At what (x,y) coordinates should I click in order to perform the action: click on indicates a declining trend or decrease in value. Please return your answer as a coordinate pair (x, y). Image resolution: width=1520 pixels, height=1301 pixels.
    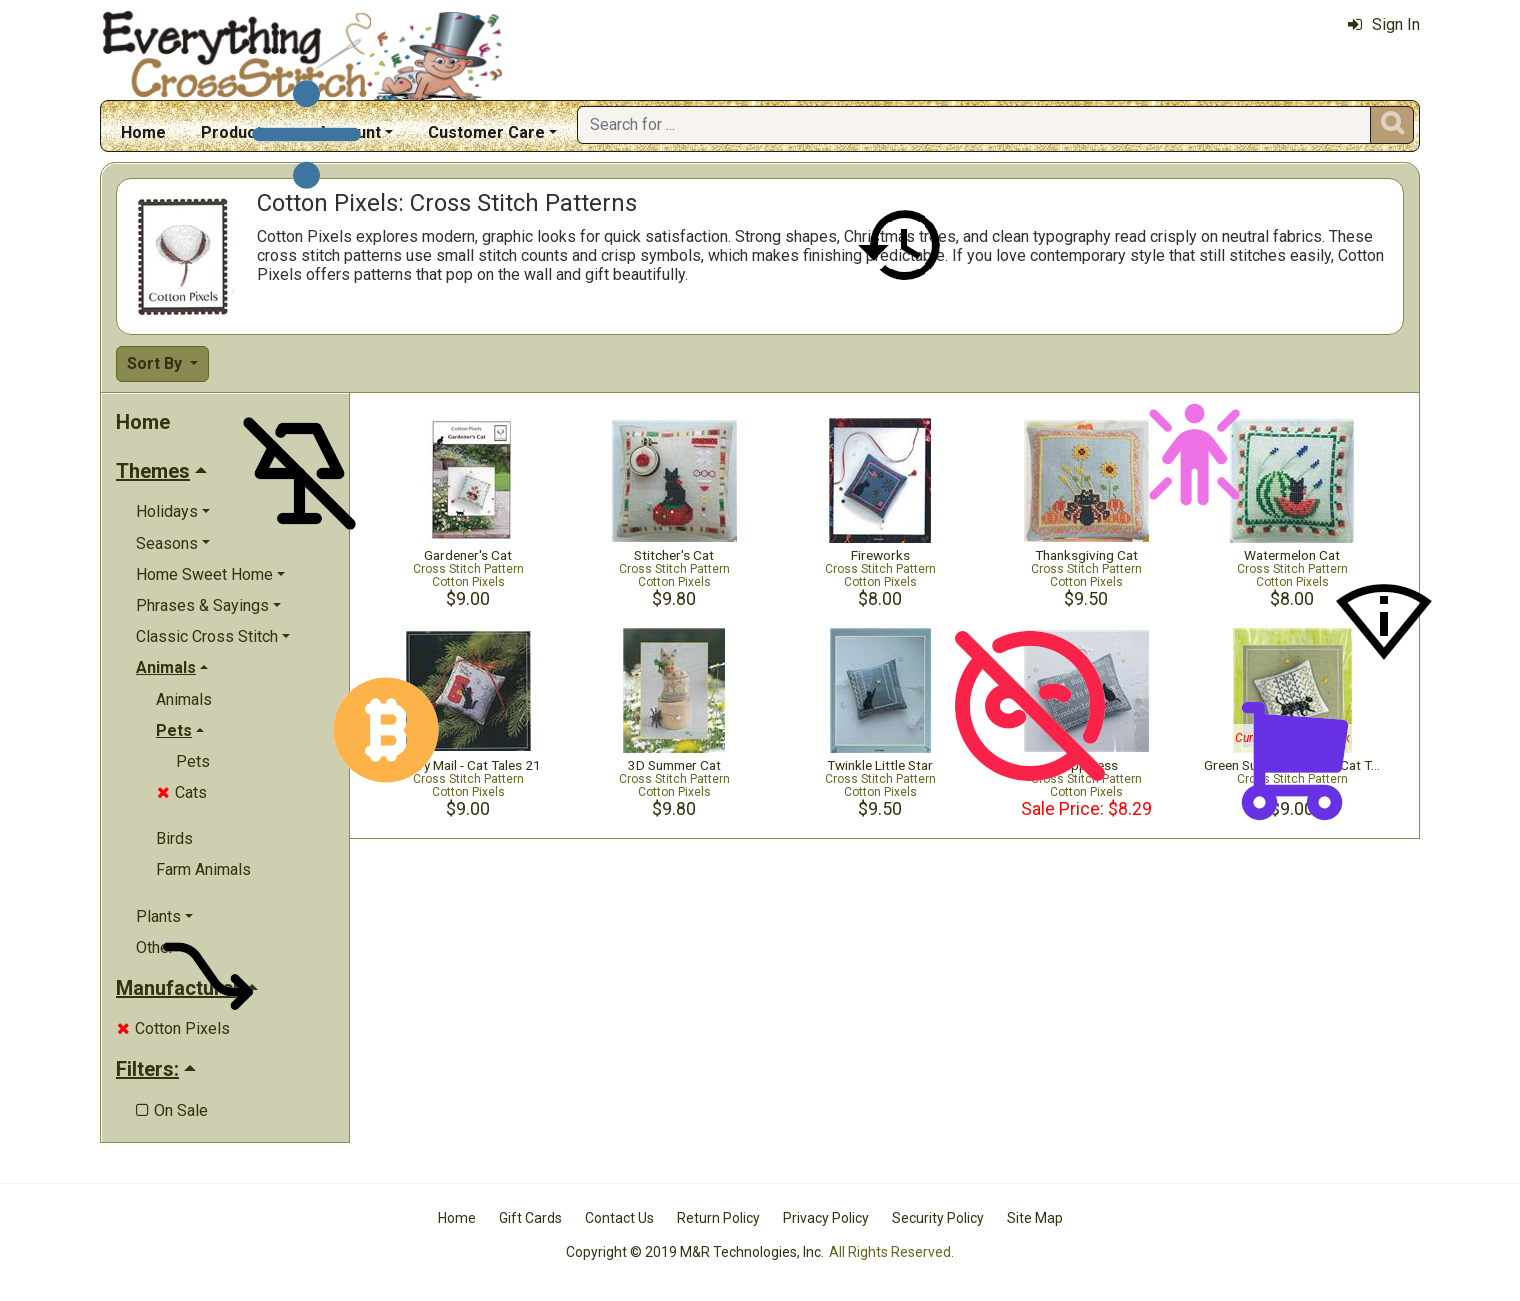
    Looking at the image, I should click on (208, 974).